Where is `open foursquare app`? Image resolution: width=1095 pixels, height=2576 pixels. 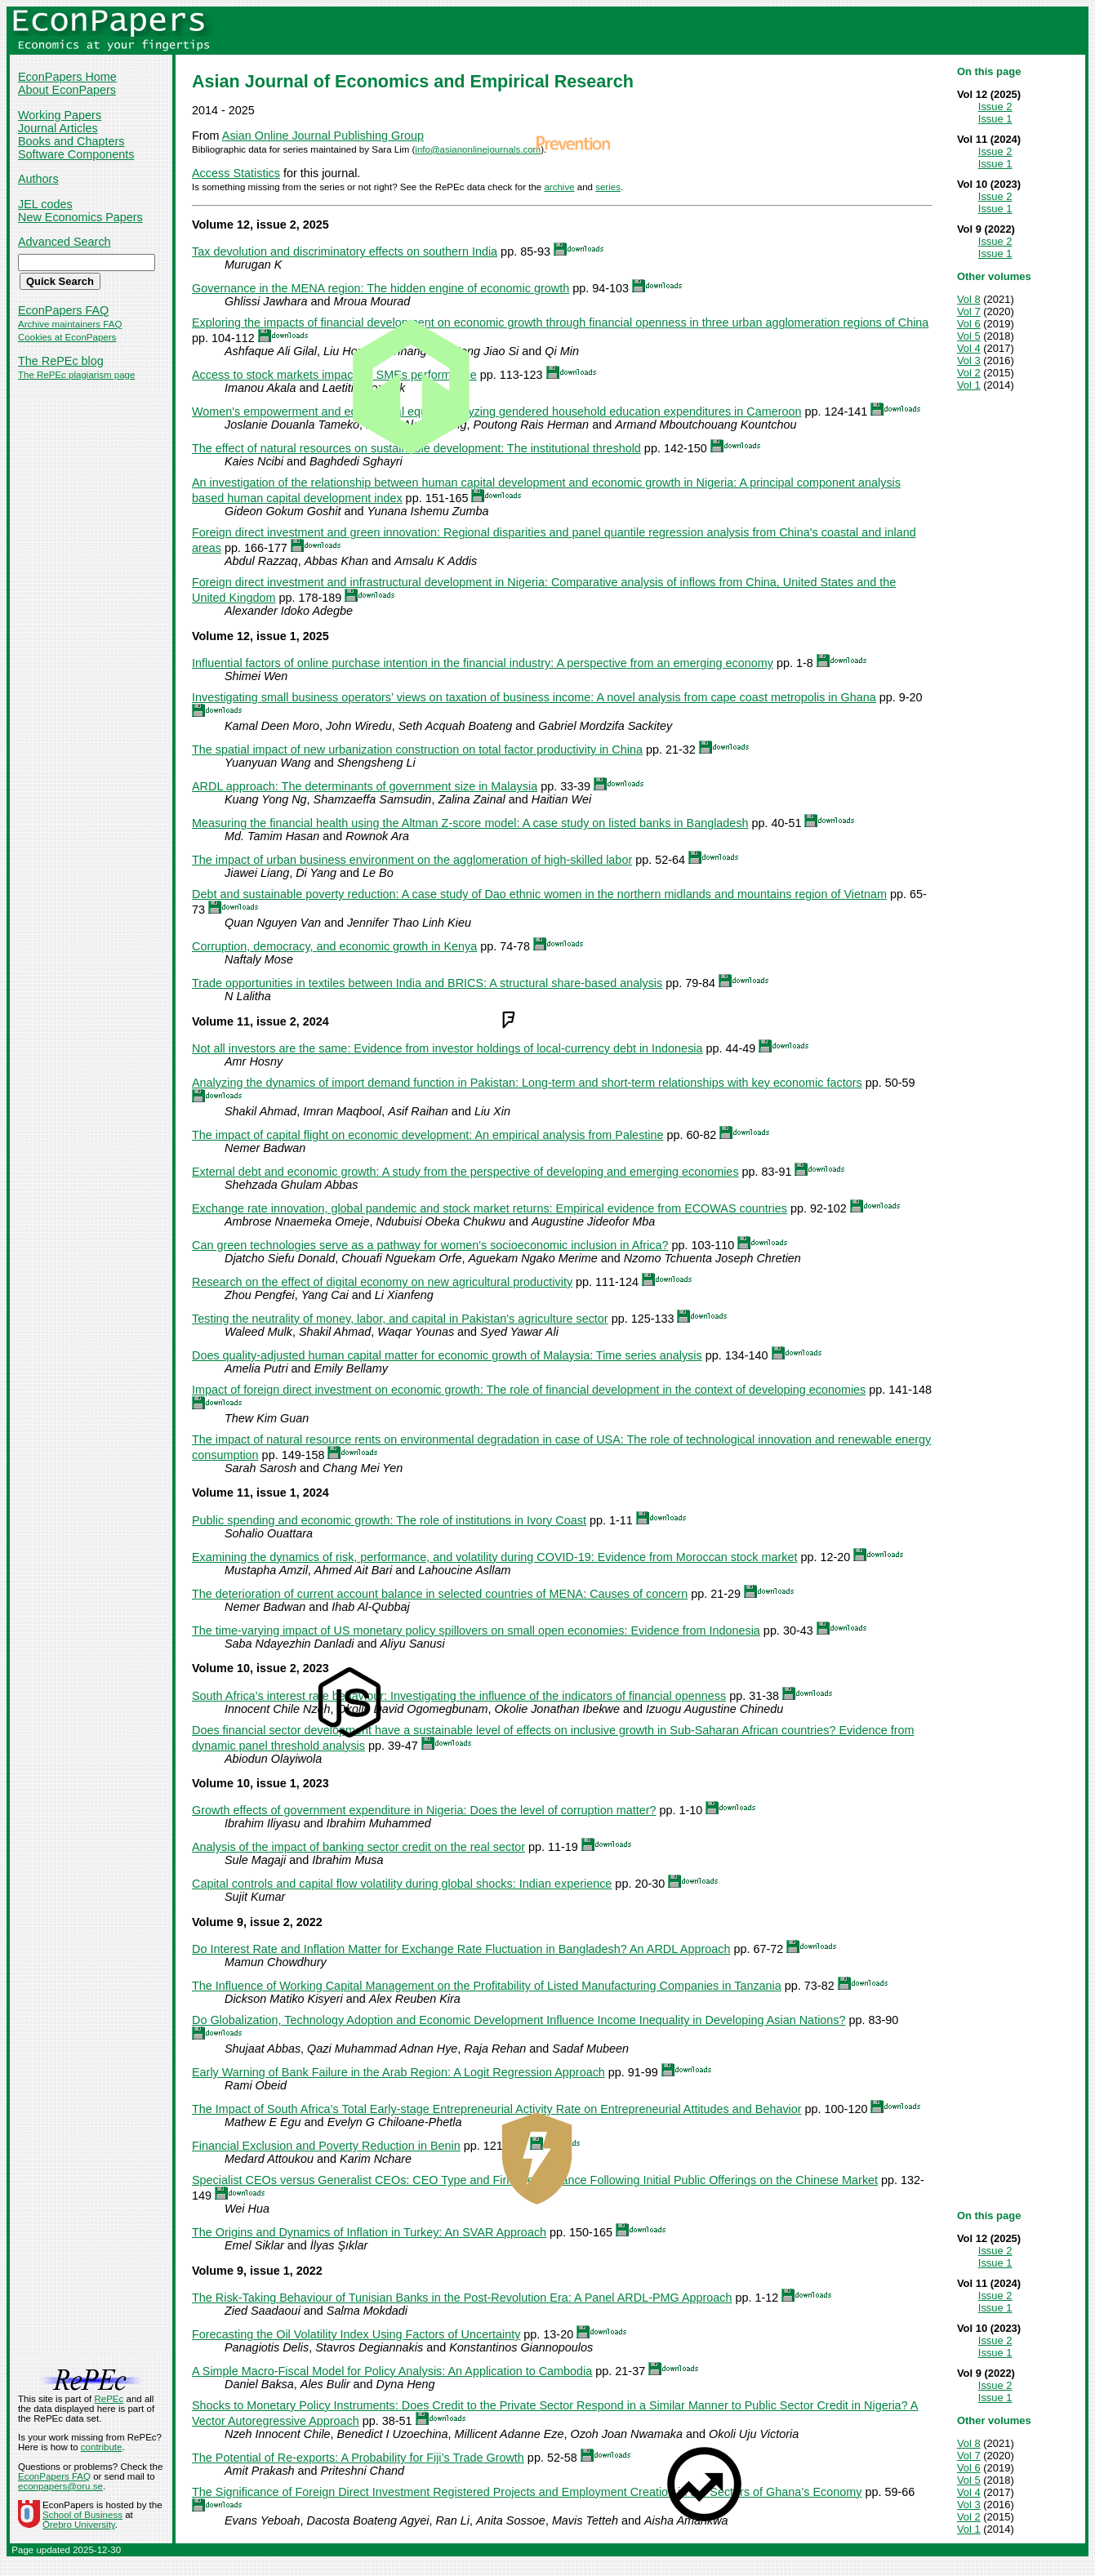 open foursquare app is located at coordinates (509, 1020).